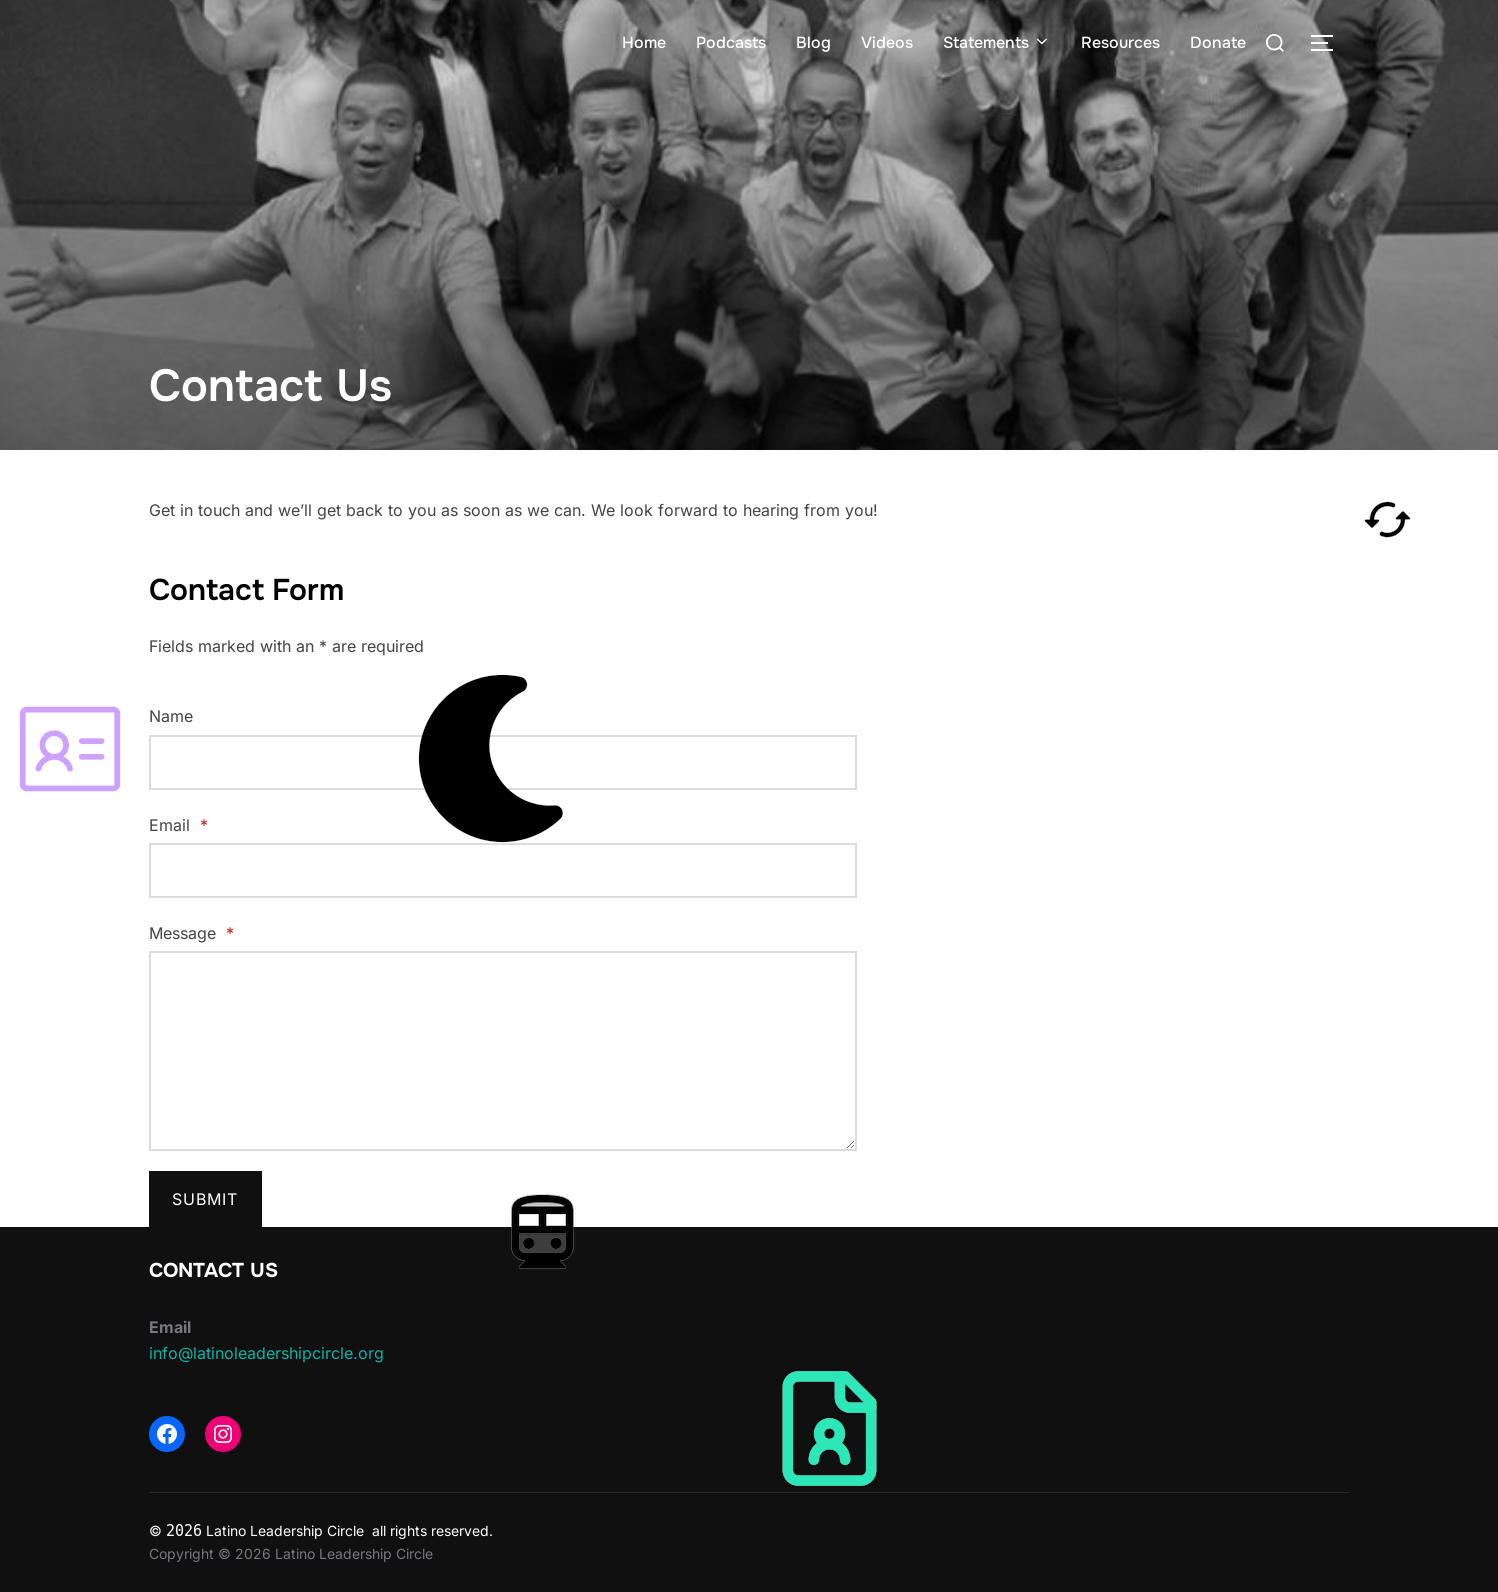  Describe the element at coordinates (829, 1428) in the screenshot. I see `view user profile document` at that location.